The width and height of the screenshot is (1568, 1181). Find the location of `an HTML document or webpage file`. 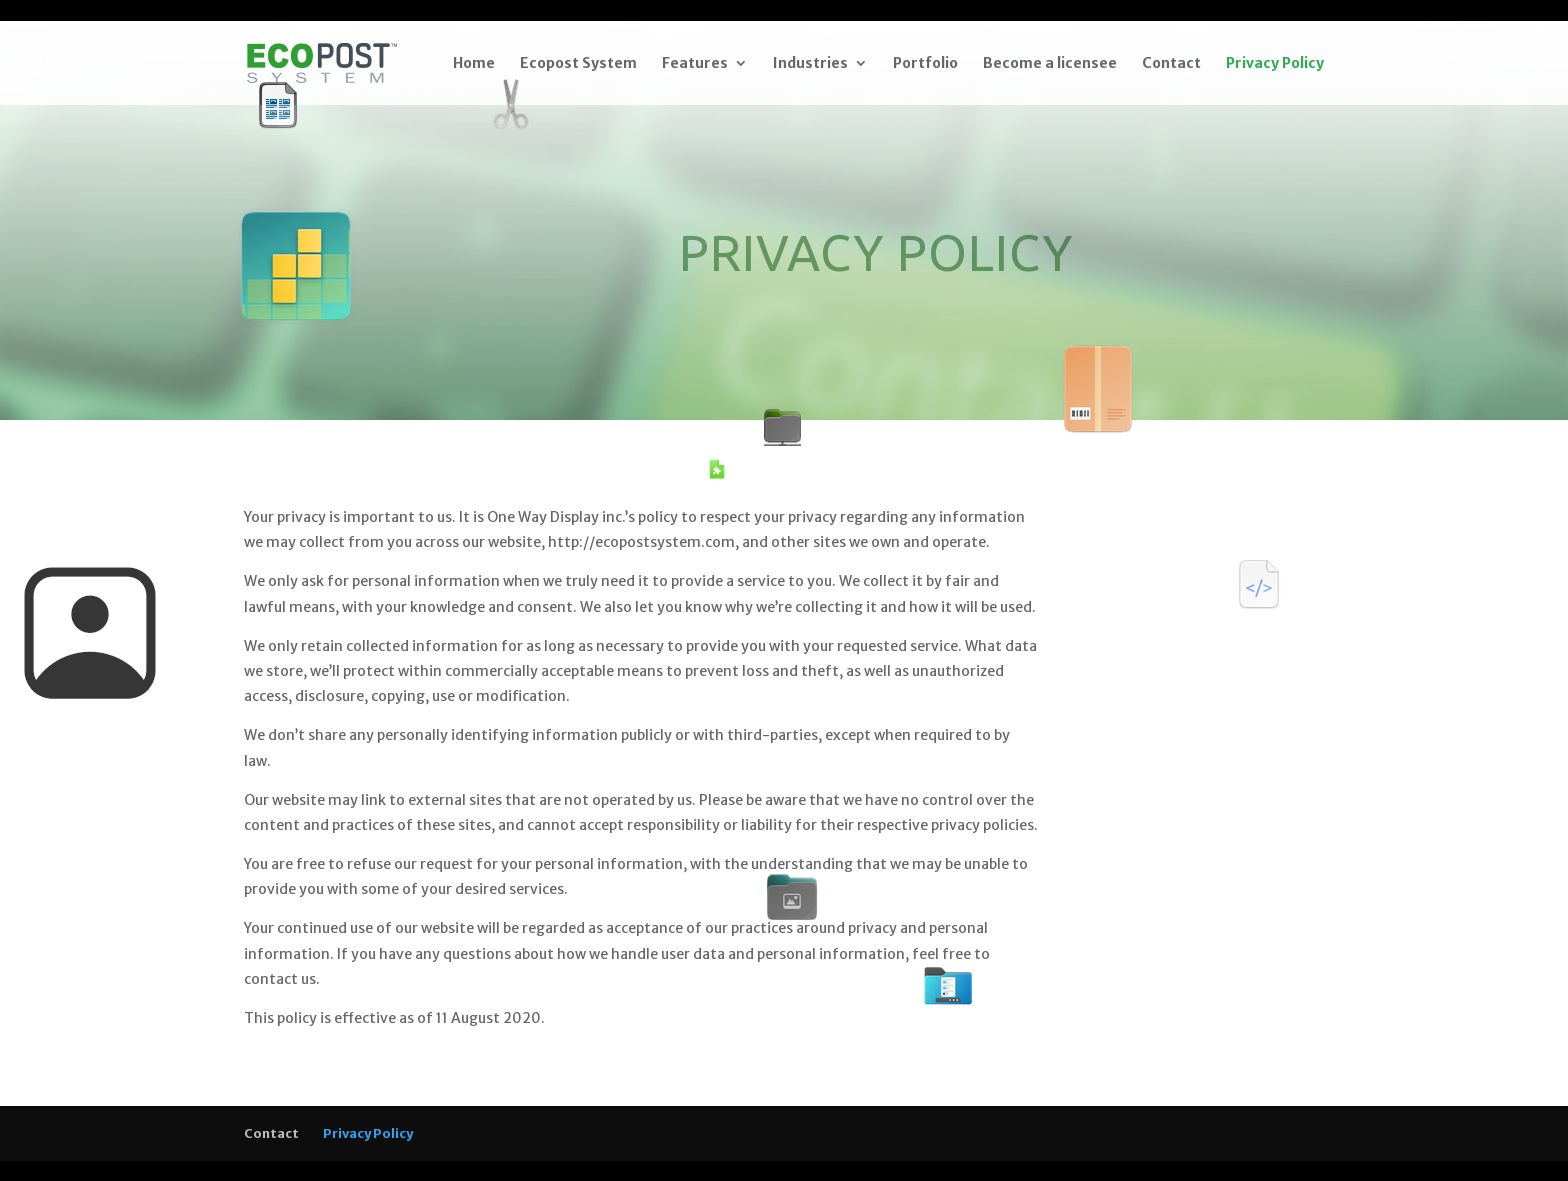

an HTML document or webpage file is located at coordinates (1259, 584).